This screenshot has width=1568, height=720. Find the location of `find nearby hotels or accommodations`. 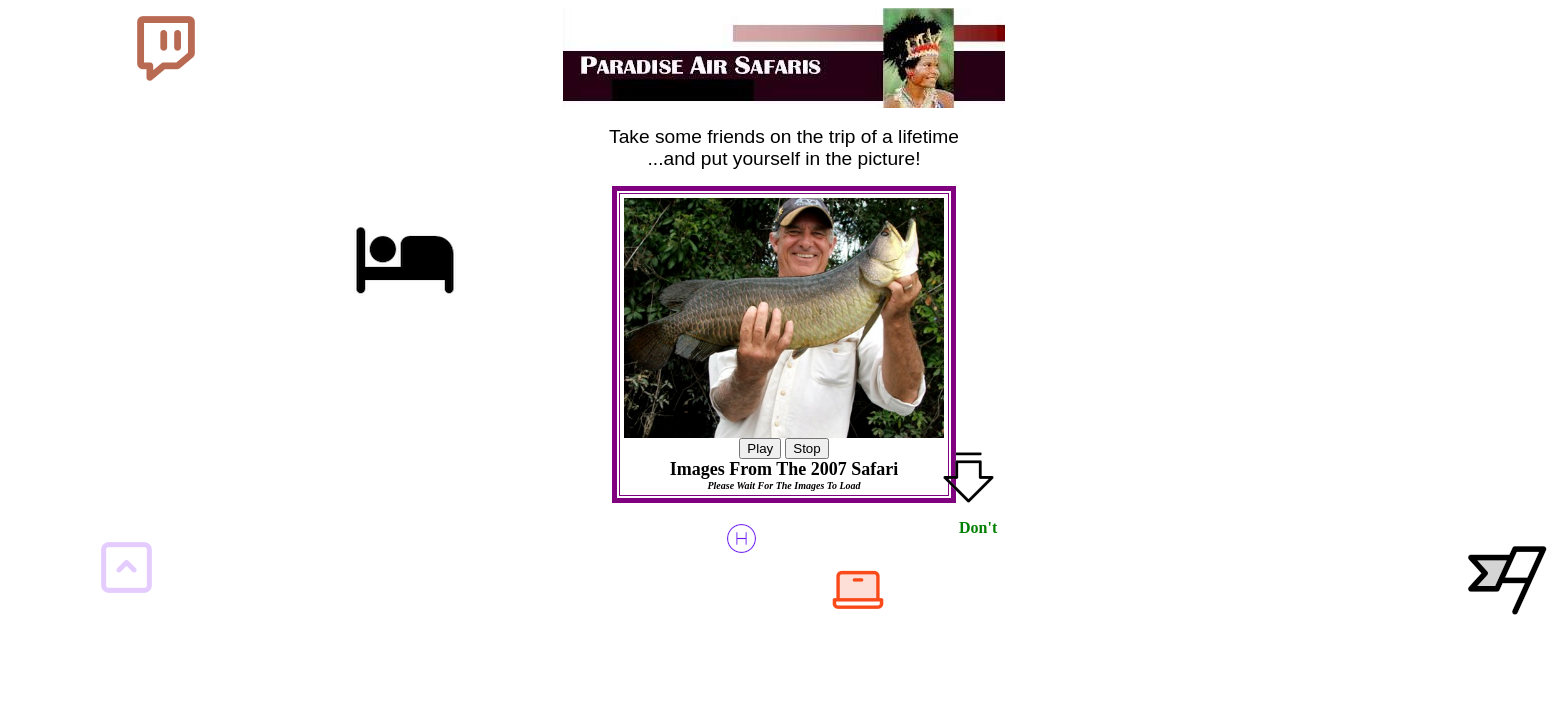

find nearby hotels or accommodations is located at coordinates (405, 258).